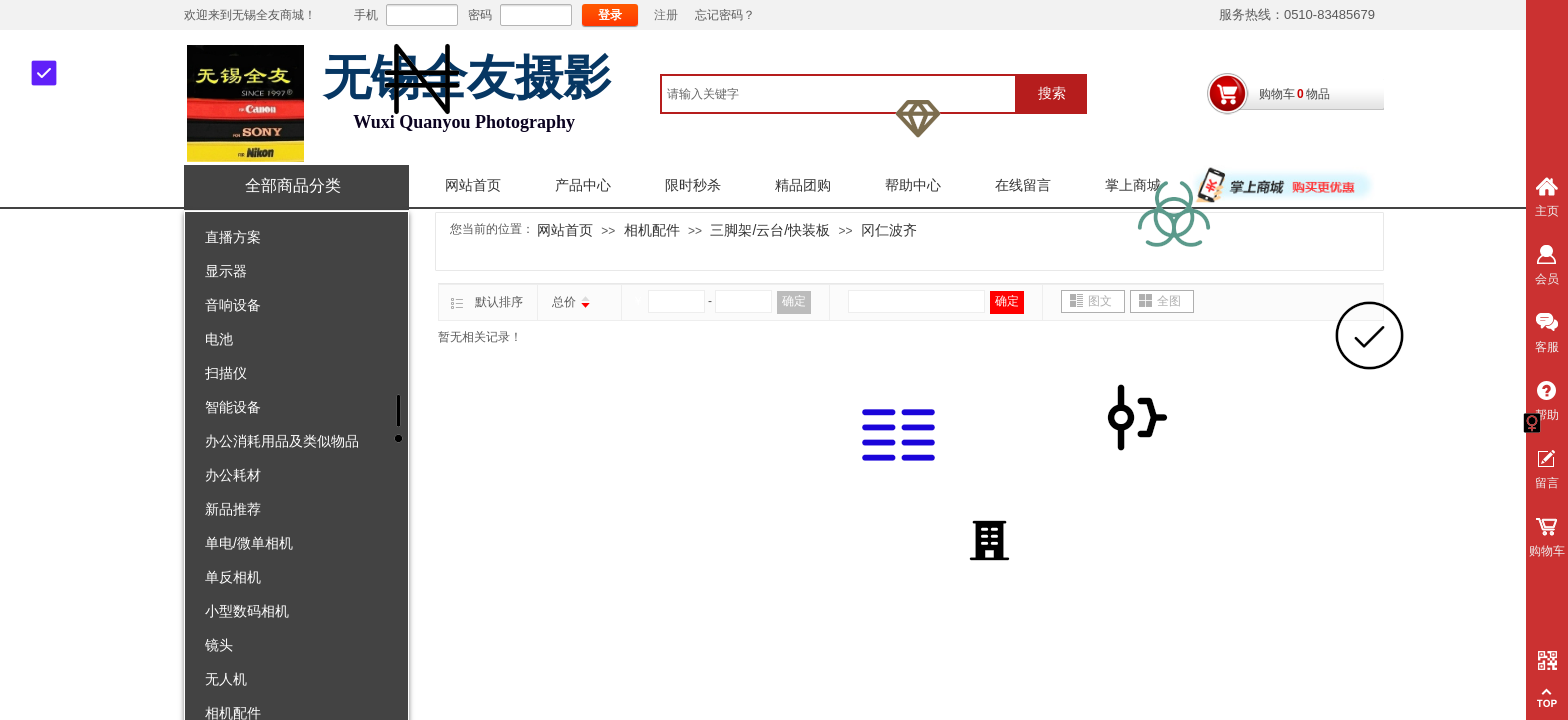 This screenshot has height=720, width=1568. I want to click on a selected or checked item, so click(44, 73).